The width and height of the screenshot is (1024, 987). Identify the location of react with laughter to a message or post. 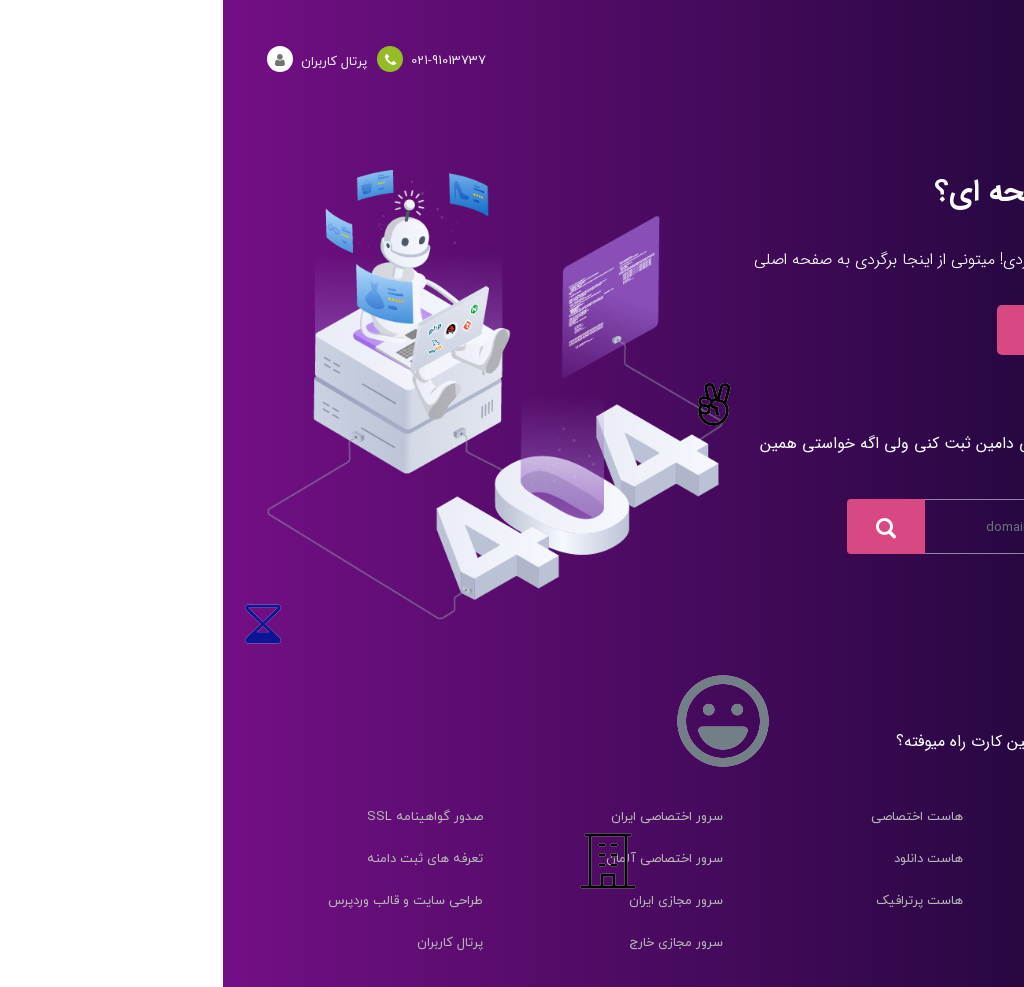
(723, 721).